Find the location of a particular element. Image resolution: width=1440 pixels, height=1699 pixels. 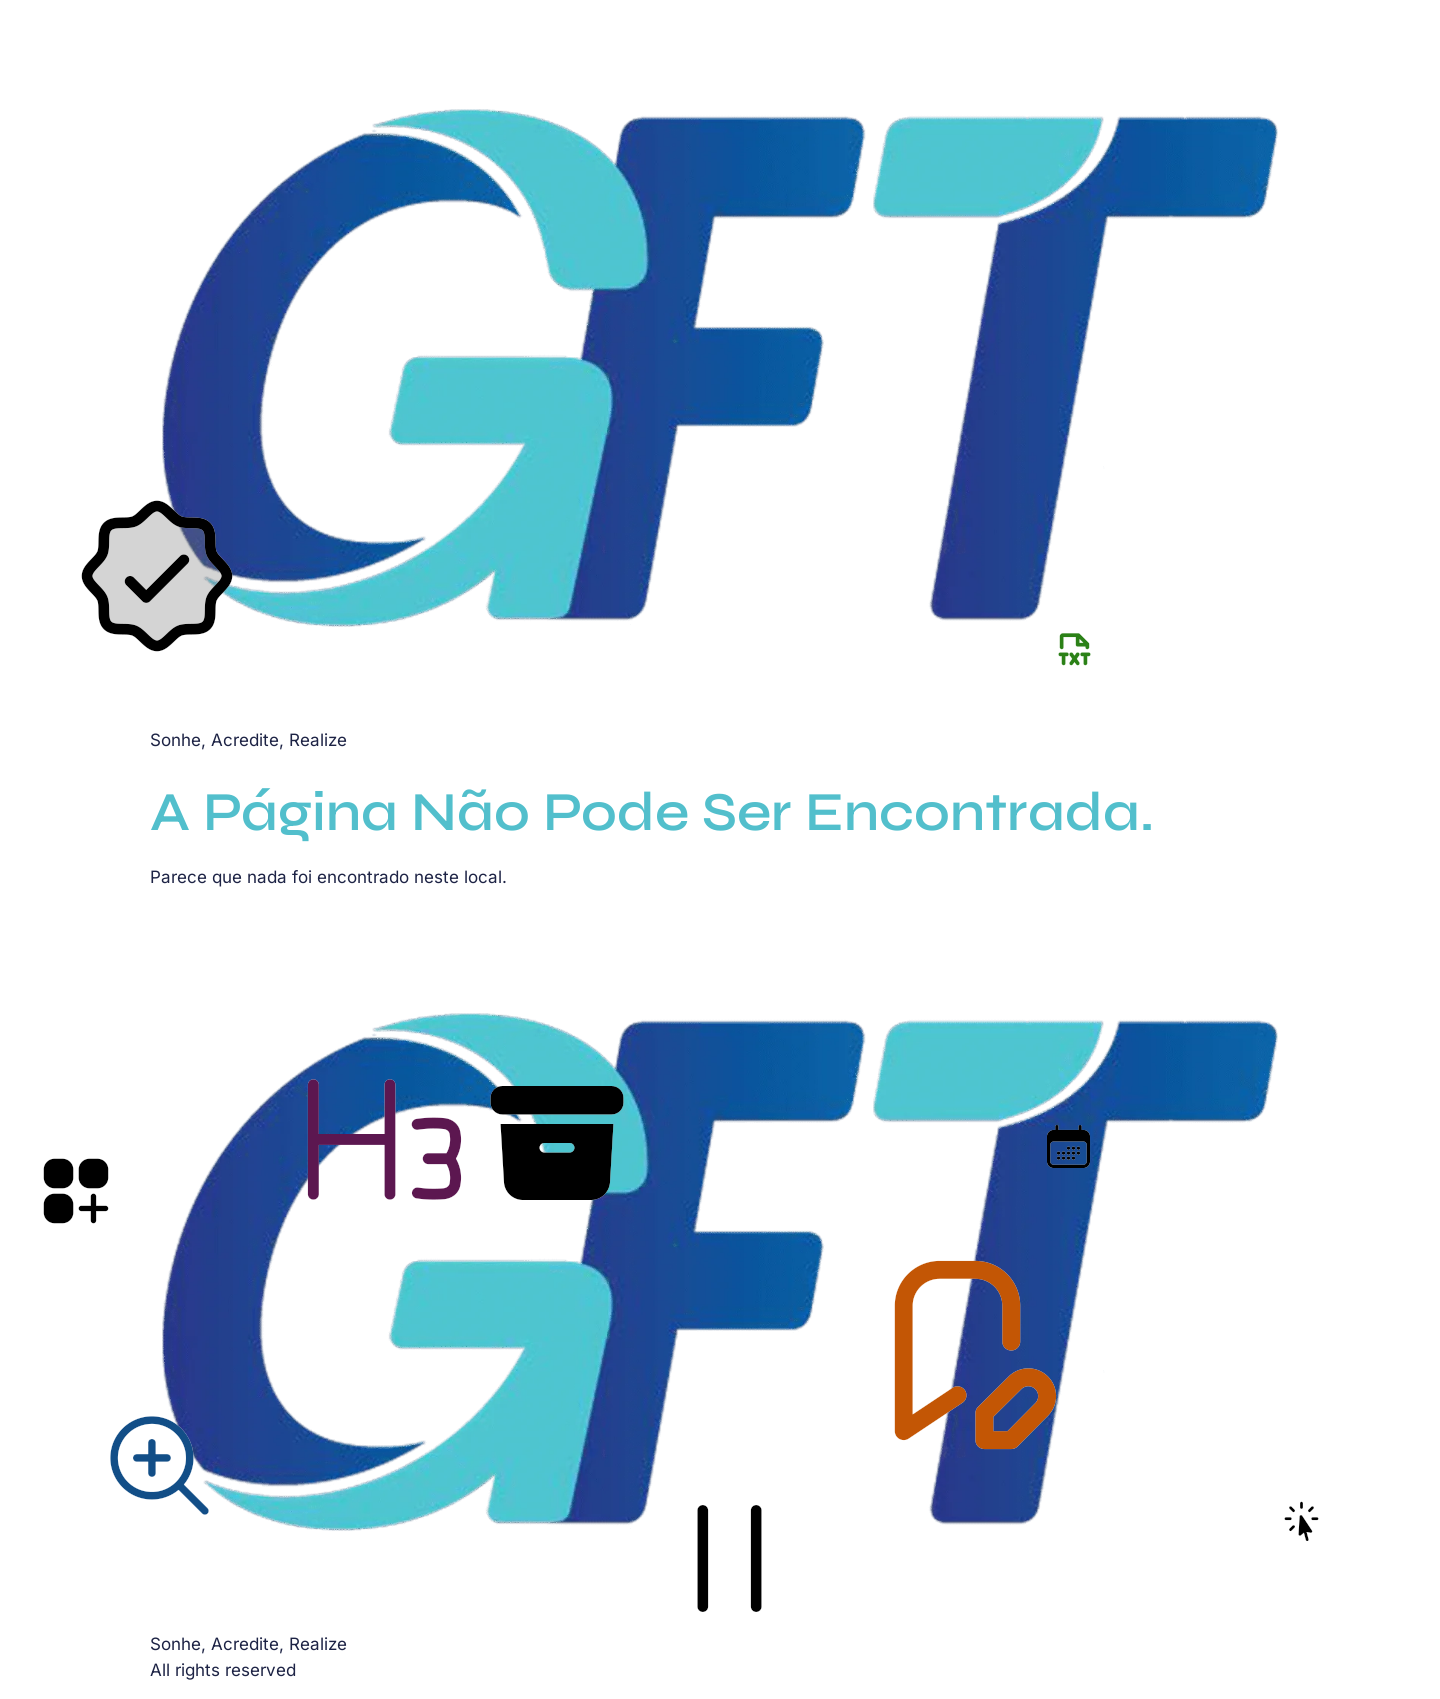

view calendar with scheduled events is located at coordinates (1068, 1146).